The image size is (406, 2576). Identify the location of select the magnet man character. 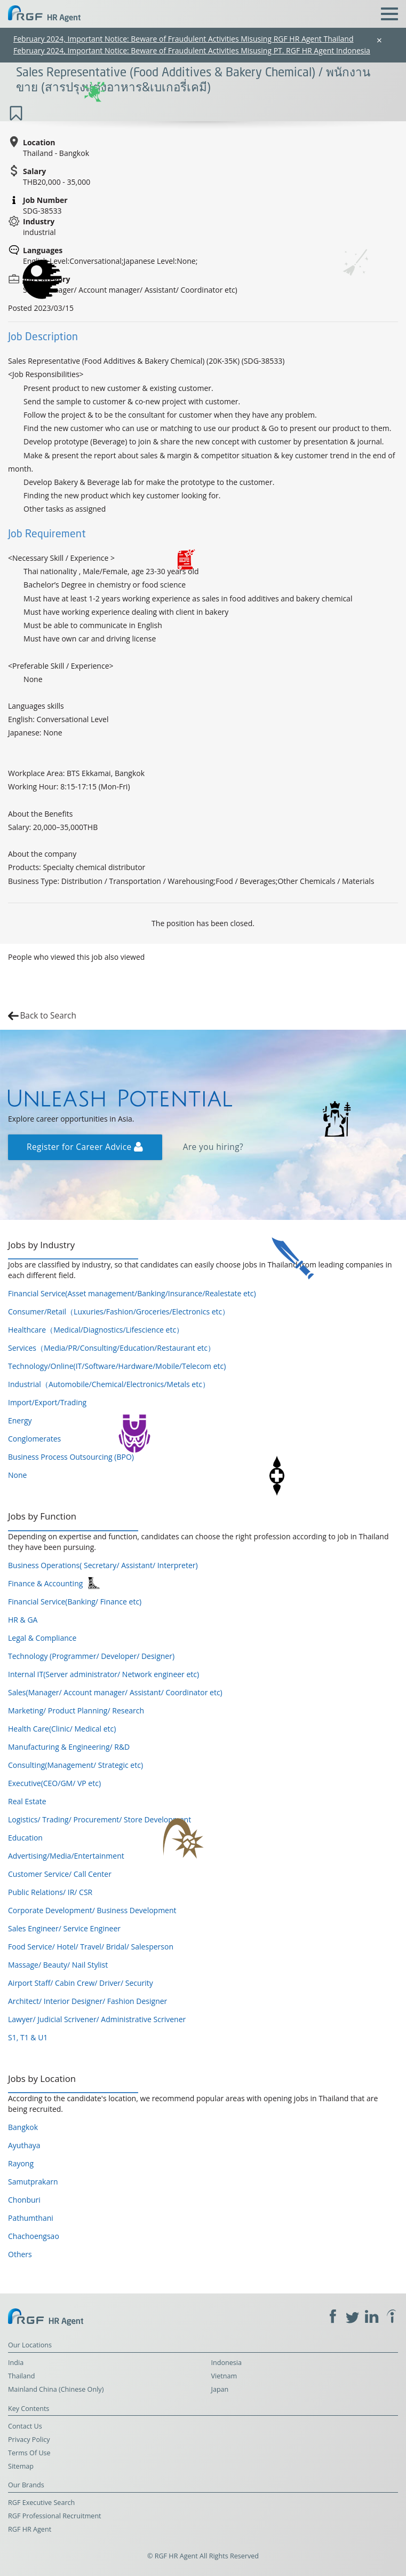
(134, 1434).